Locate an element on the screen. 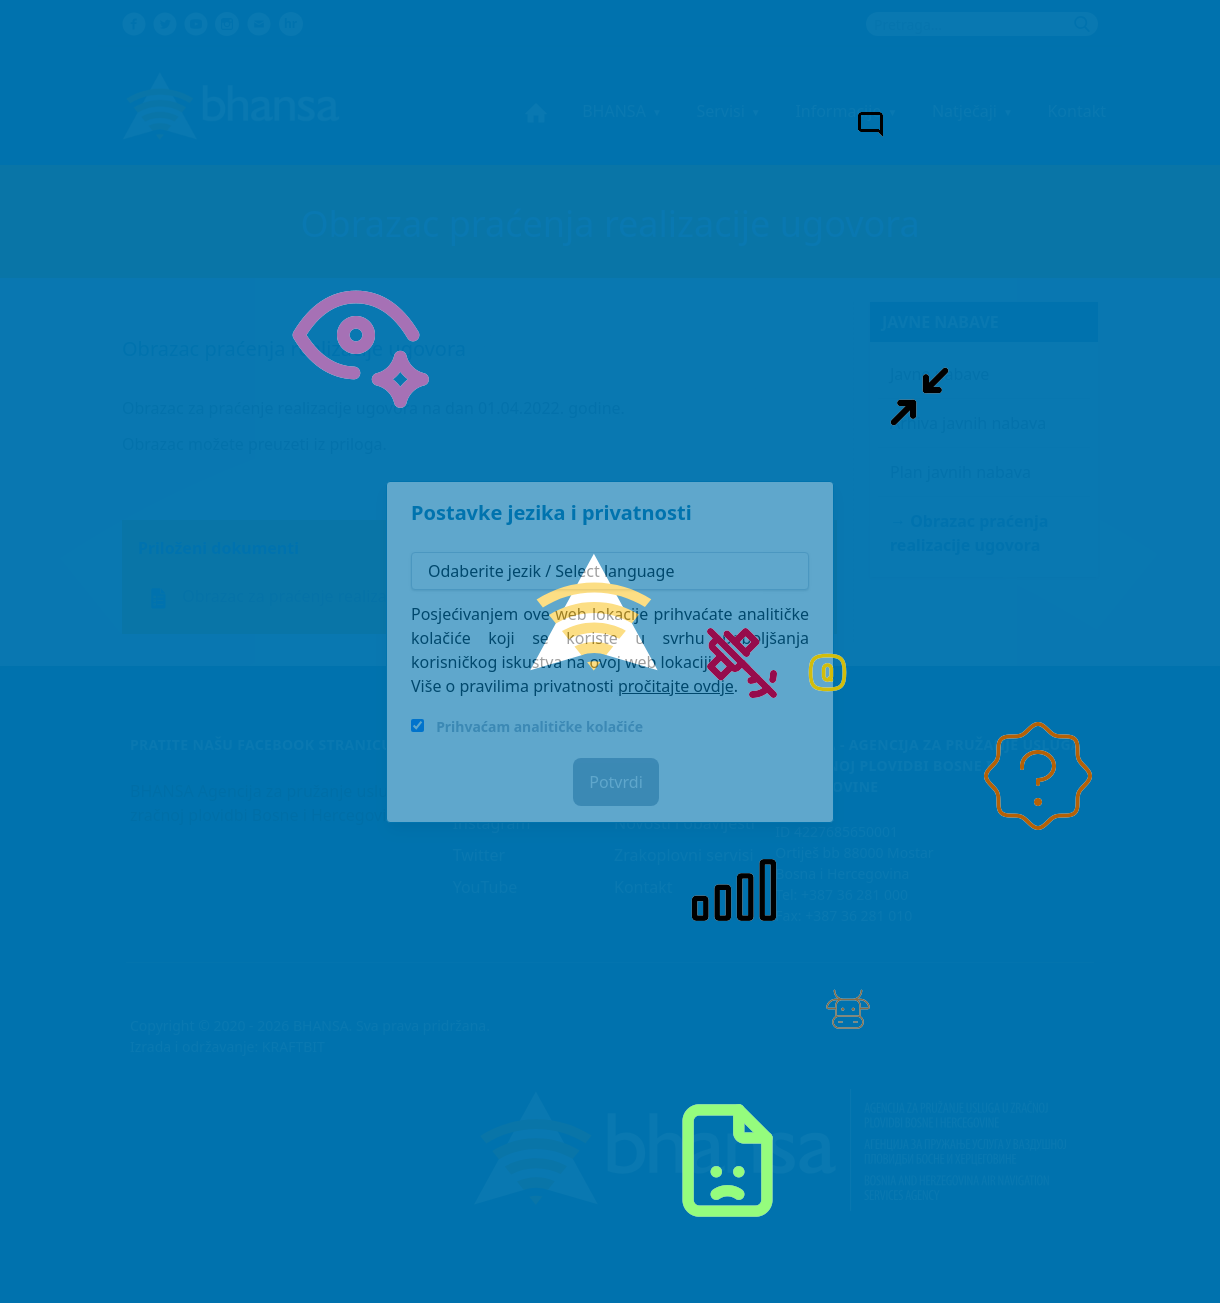  access farm or agricultural features is located at coordinates (848, 1010).